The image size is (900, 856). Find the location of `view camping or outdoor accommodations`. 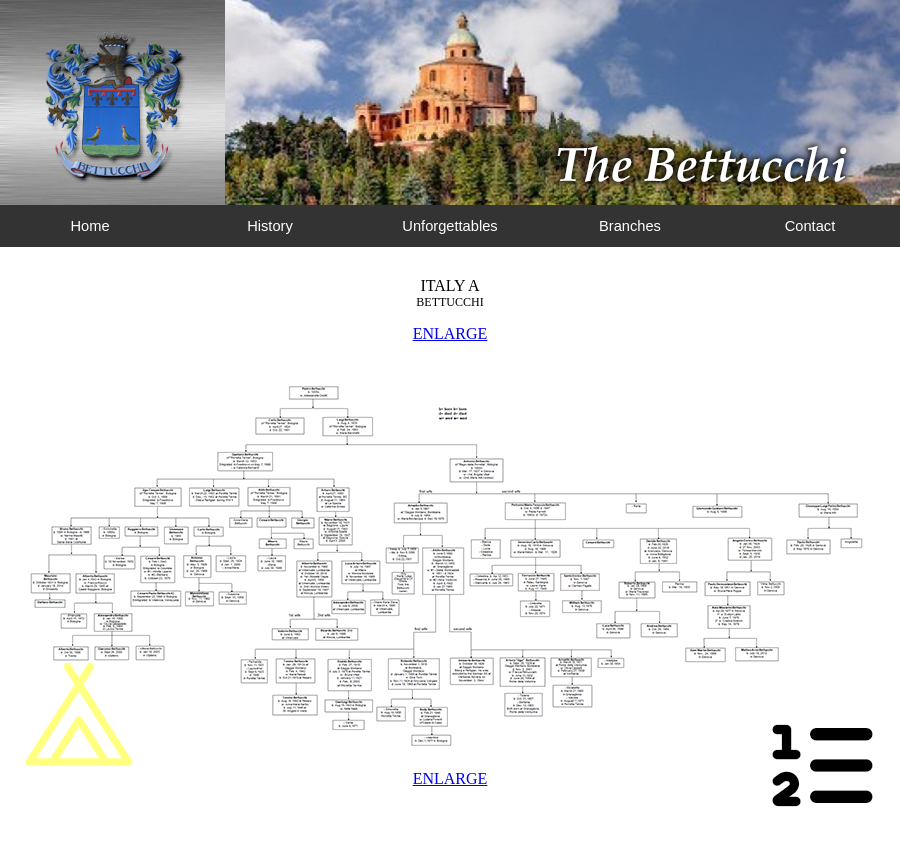

view camping or outdoor accommodations is located at coordinates (79, 720).